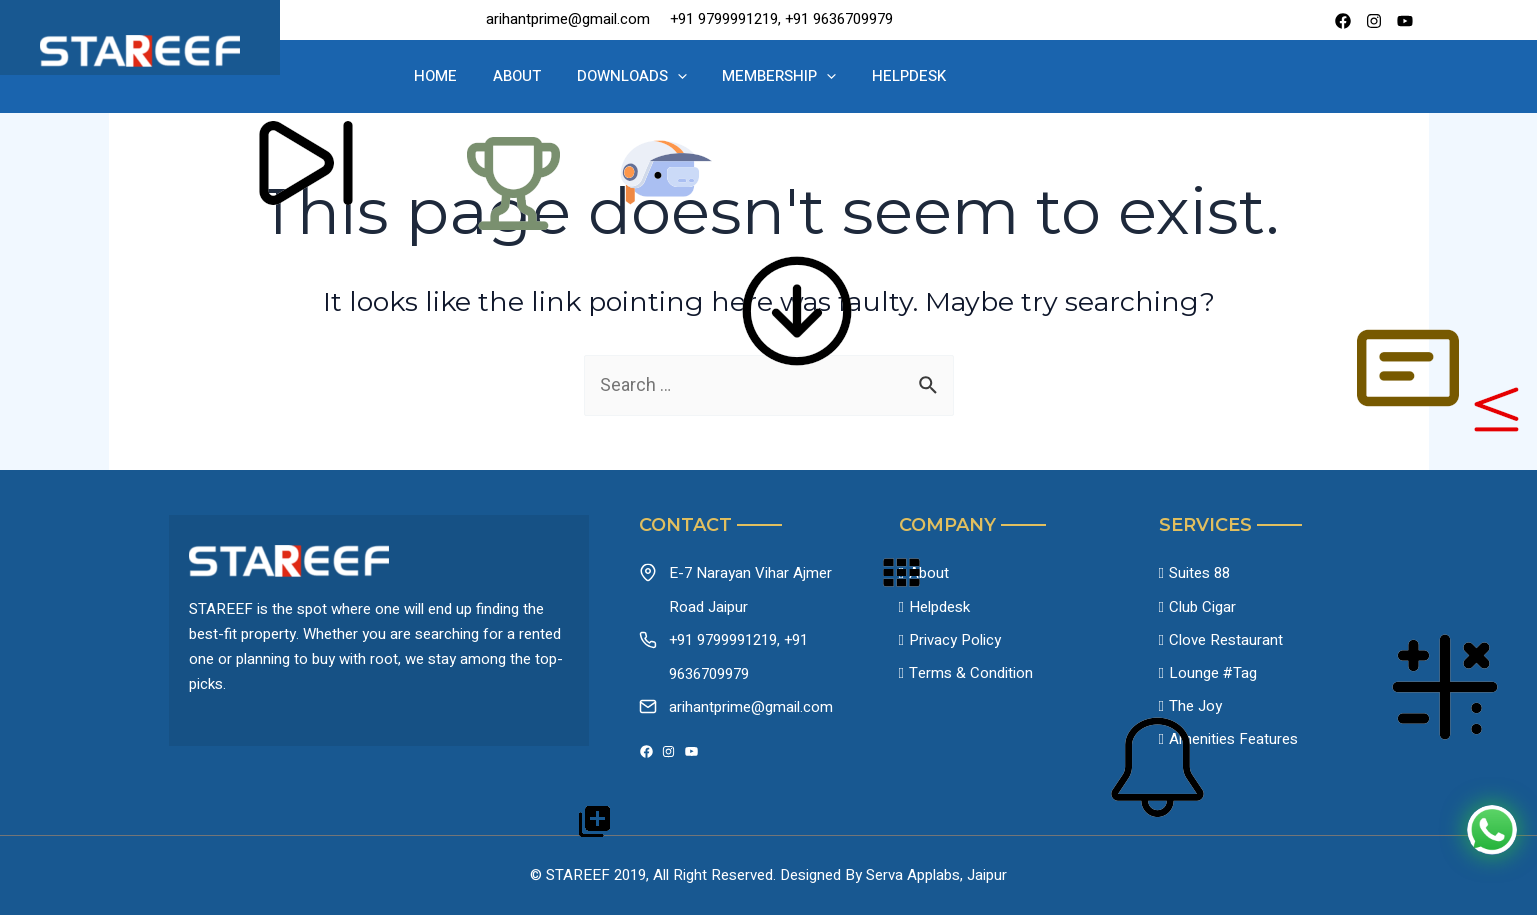 This screenshot has height=915, width=1537. I want to click on download a file or content, so click(797, 311).